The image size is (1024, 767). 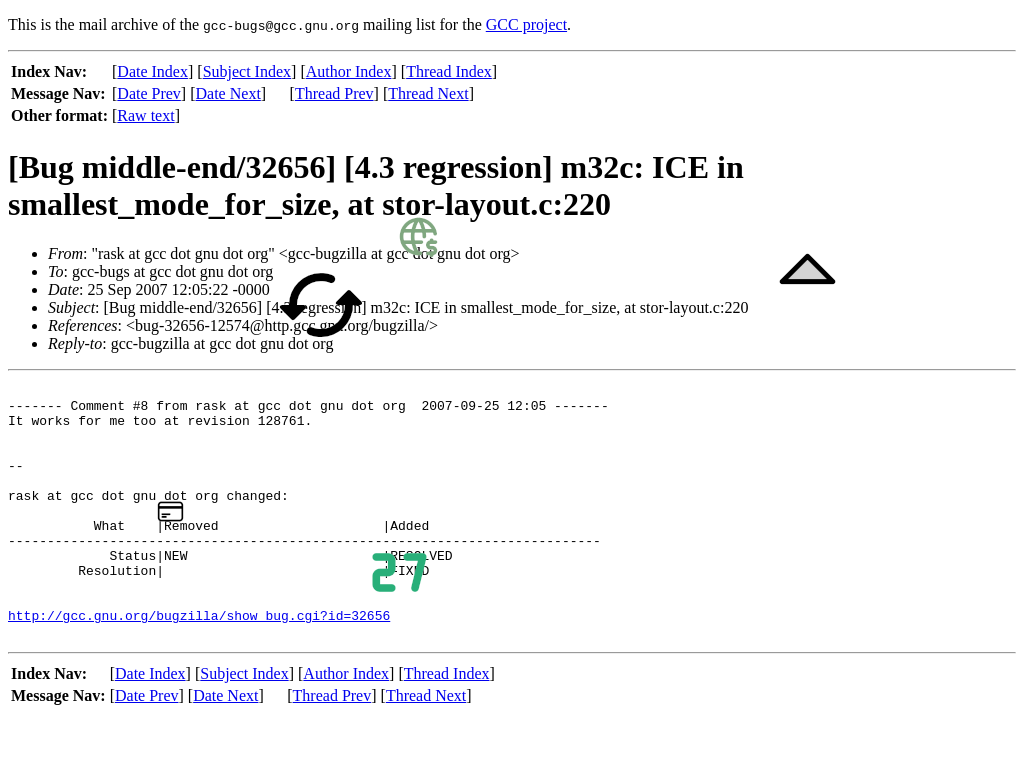 I want to click on collapse an expanded section, so click(x=807, y=271).